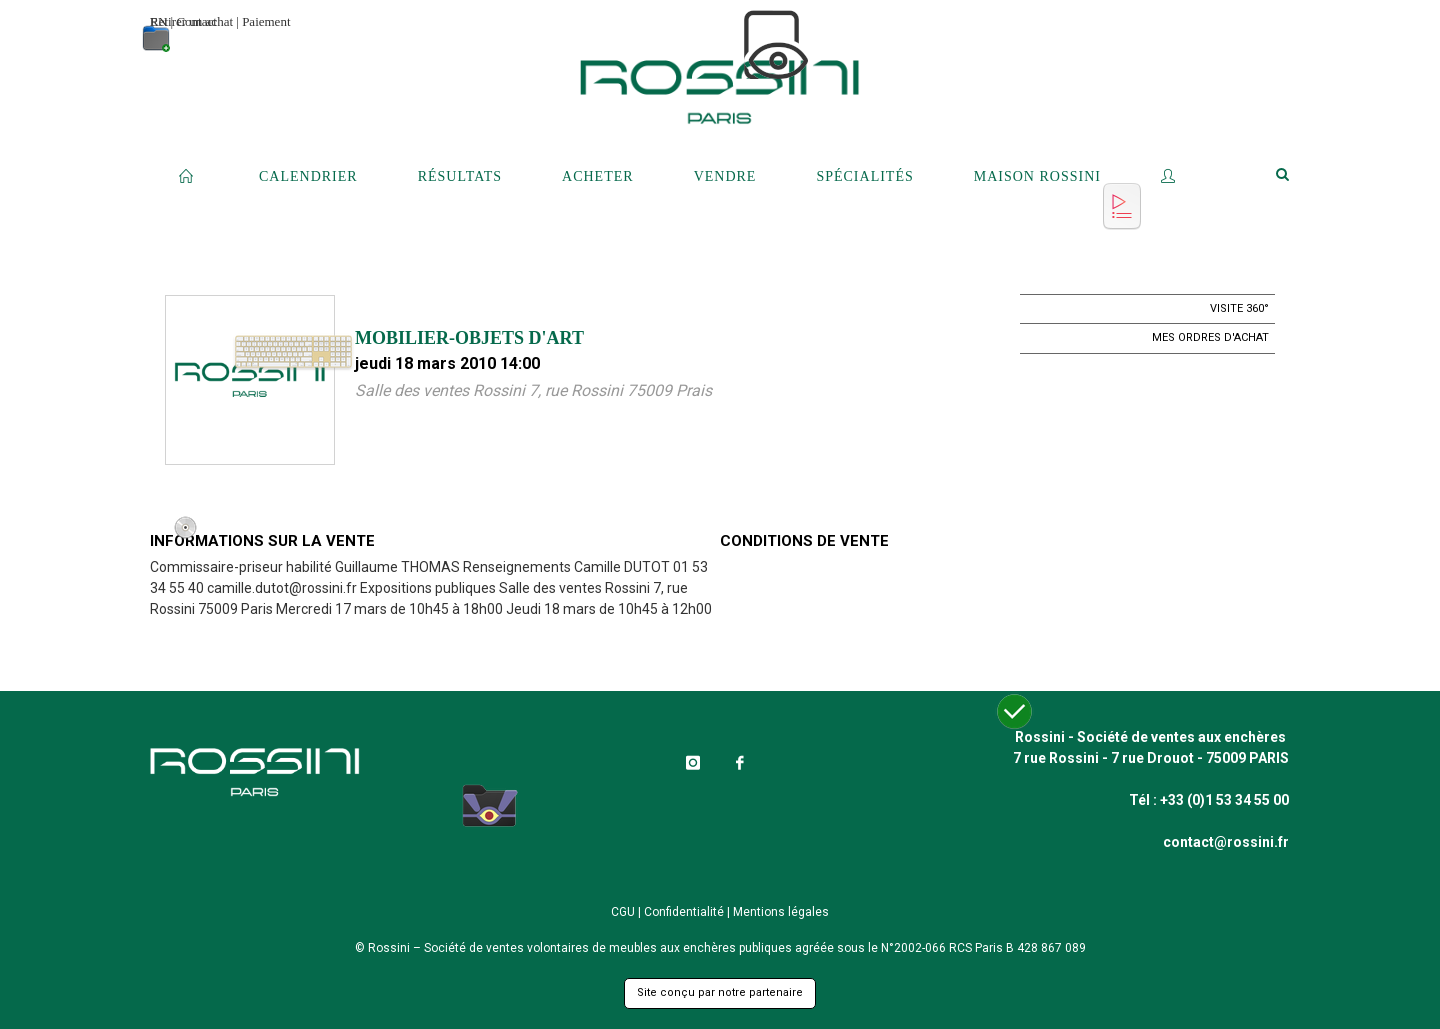  What do you see at coordinates (293, 351) in the screenshot?
I see `bluetooth keyboard connected (yellow variant)` at bounding box center [293, 351].